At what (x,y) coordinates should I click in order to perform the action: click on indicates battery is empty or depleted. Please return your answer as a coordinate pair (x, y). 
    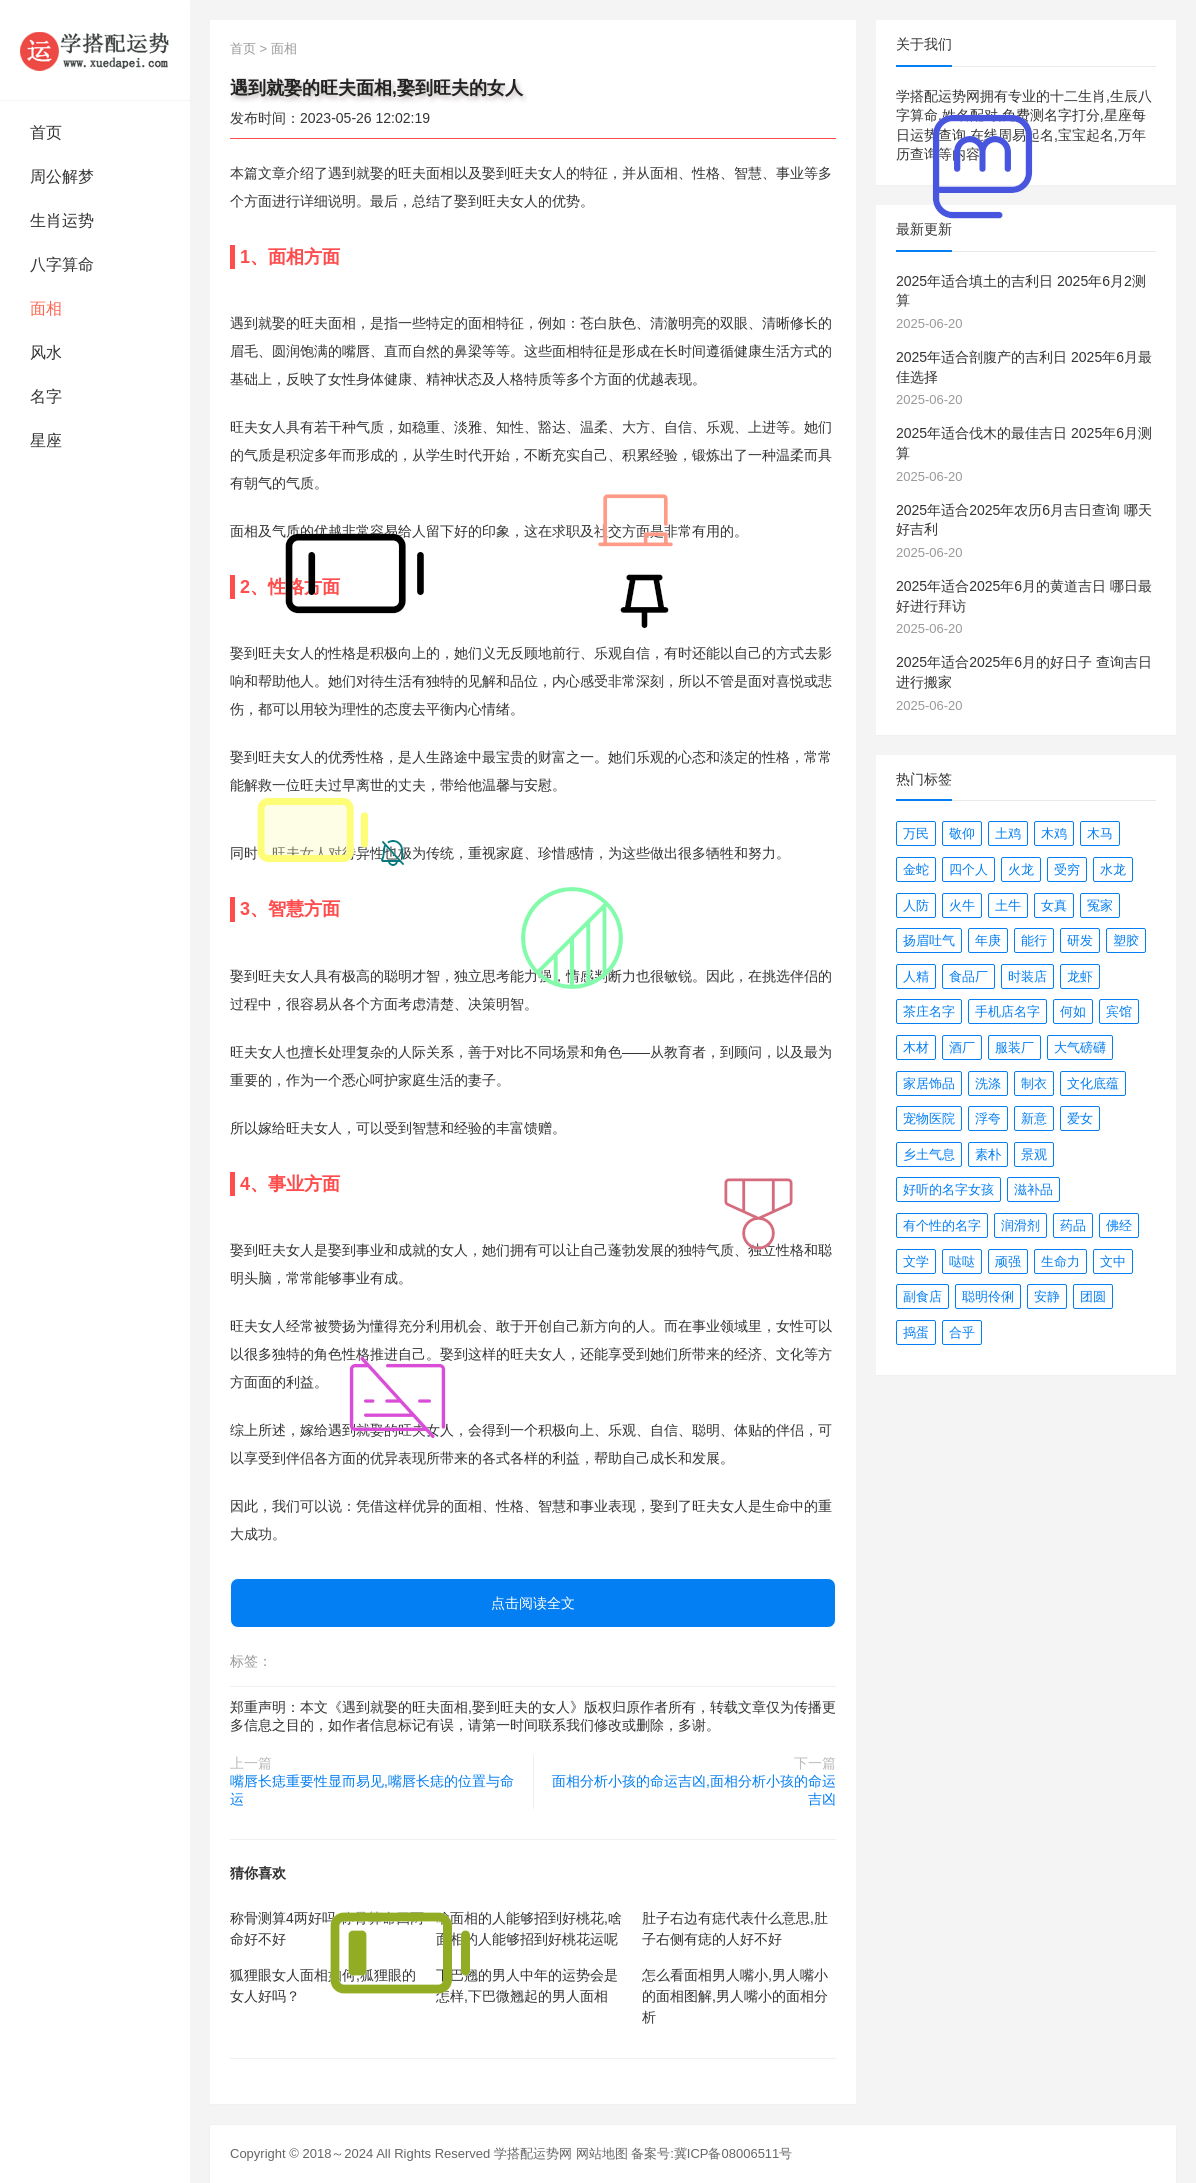
    Looking at the image, I should click on (311, 830).